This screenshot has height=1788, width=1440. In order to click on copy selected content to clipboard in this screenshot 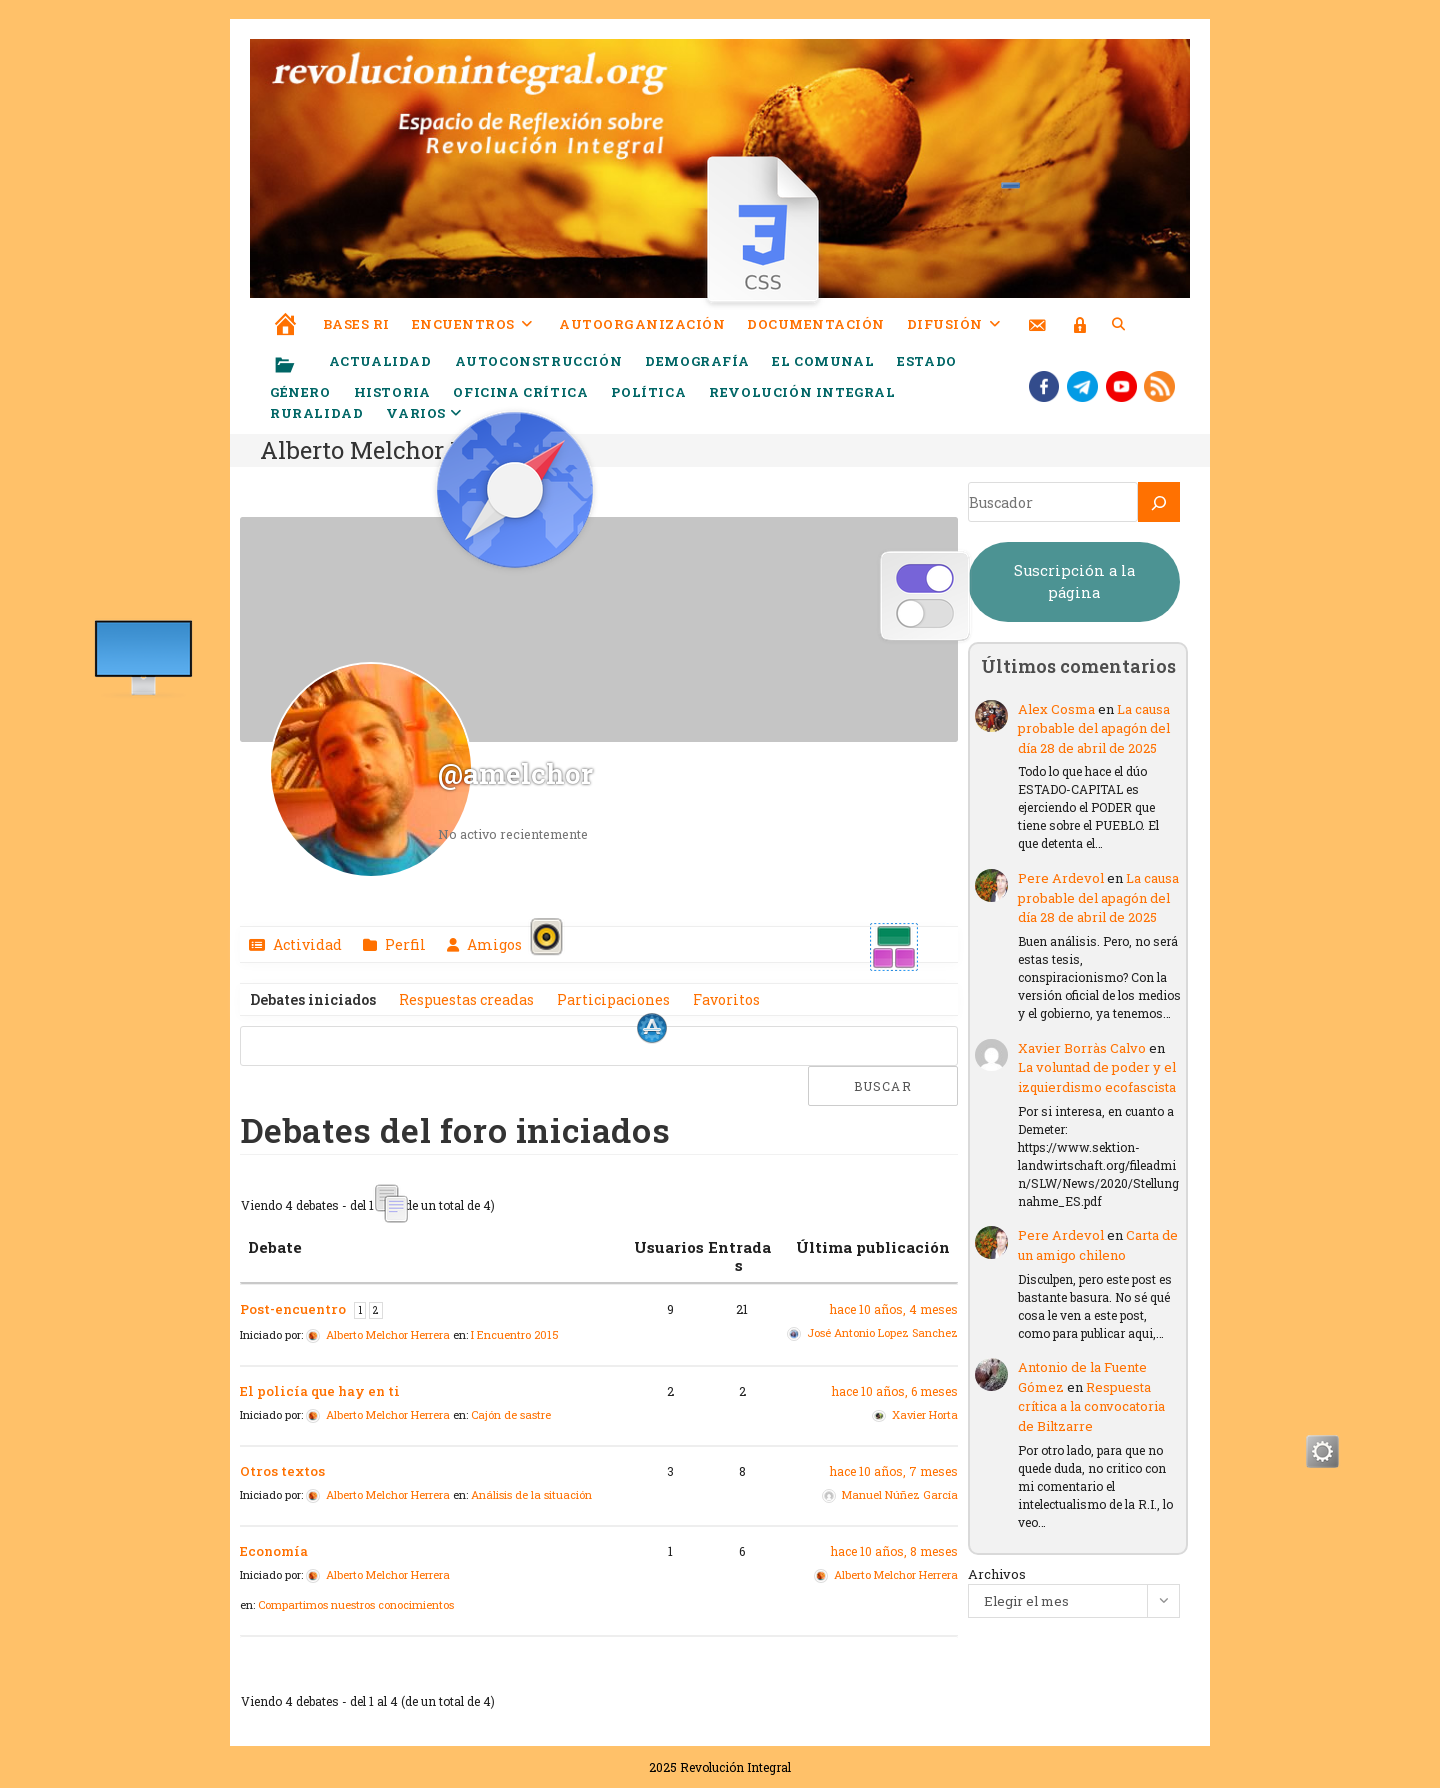, I will do `click(391, 1203)`.